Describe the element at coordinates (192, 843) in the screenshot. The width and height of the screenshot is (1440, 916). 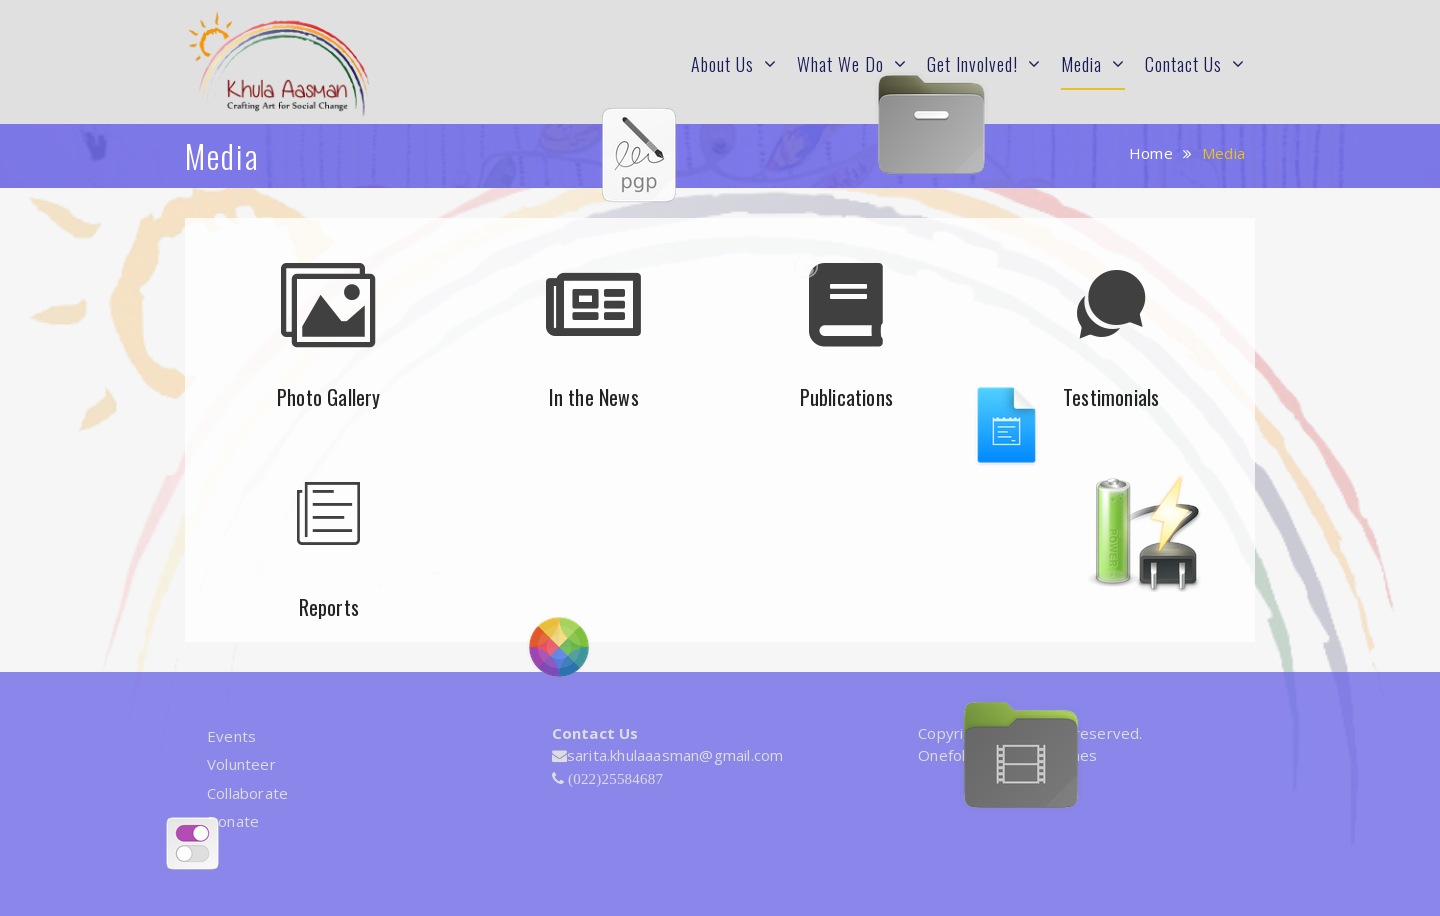
I see `open gnome tweaks application` at that location.